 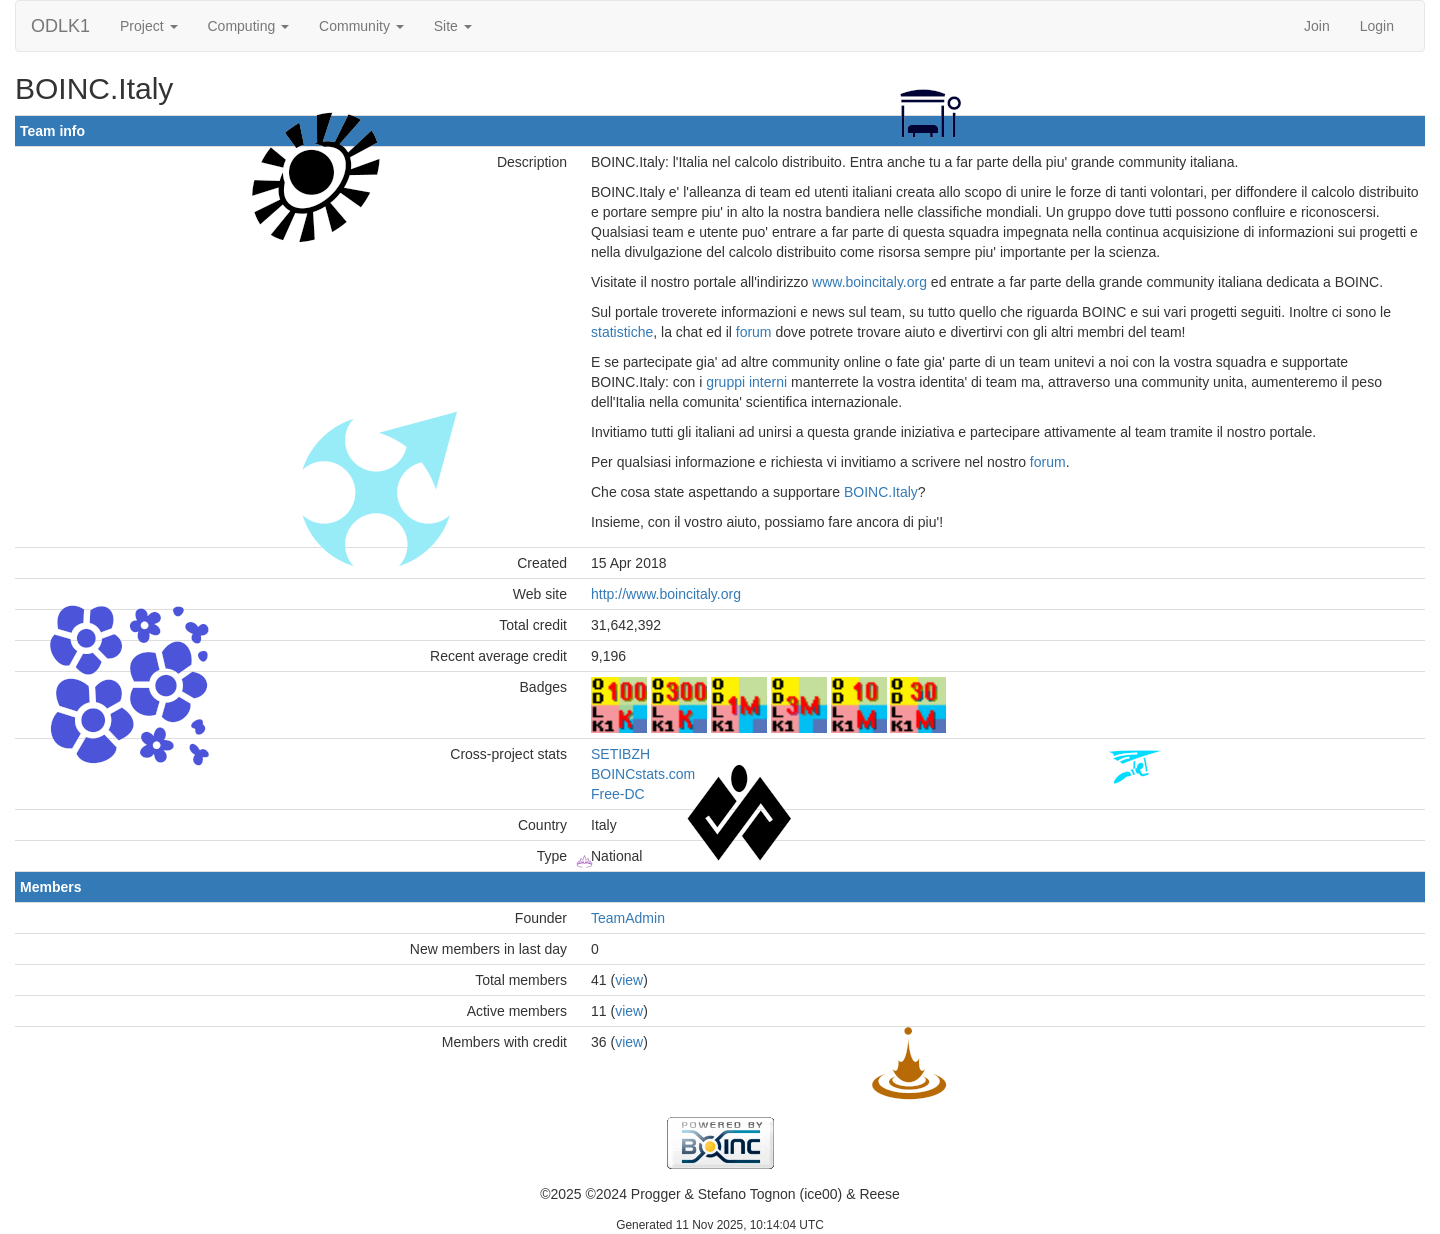 I want to click on select shuriken weapon in game inventory, so click(x=380, y=487).